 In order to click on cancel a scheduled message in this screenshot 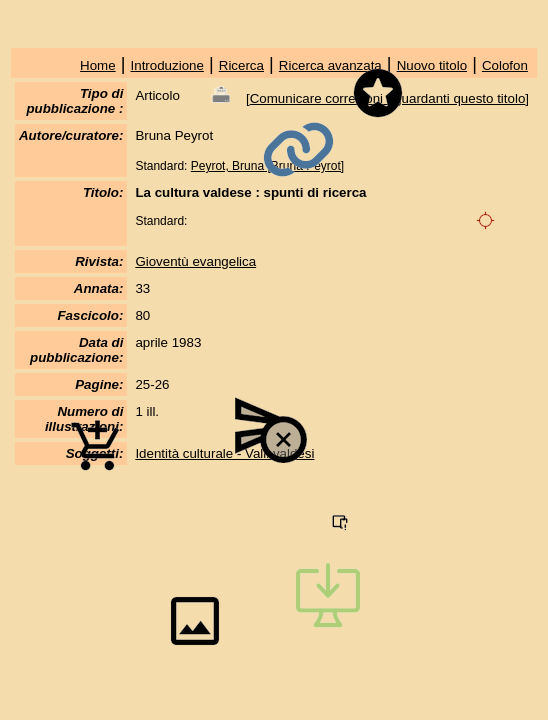, I will do `click(269, 425)`.